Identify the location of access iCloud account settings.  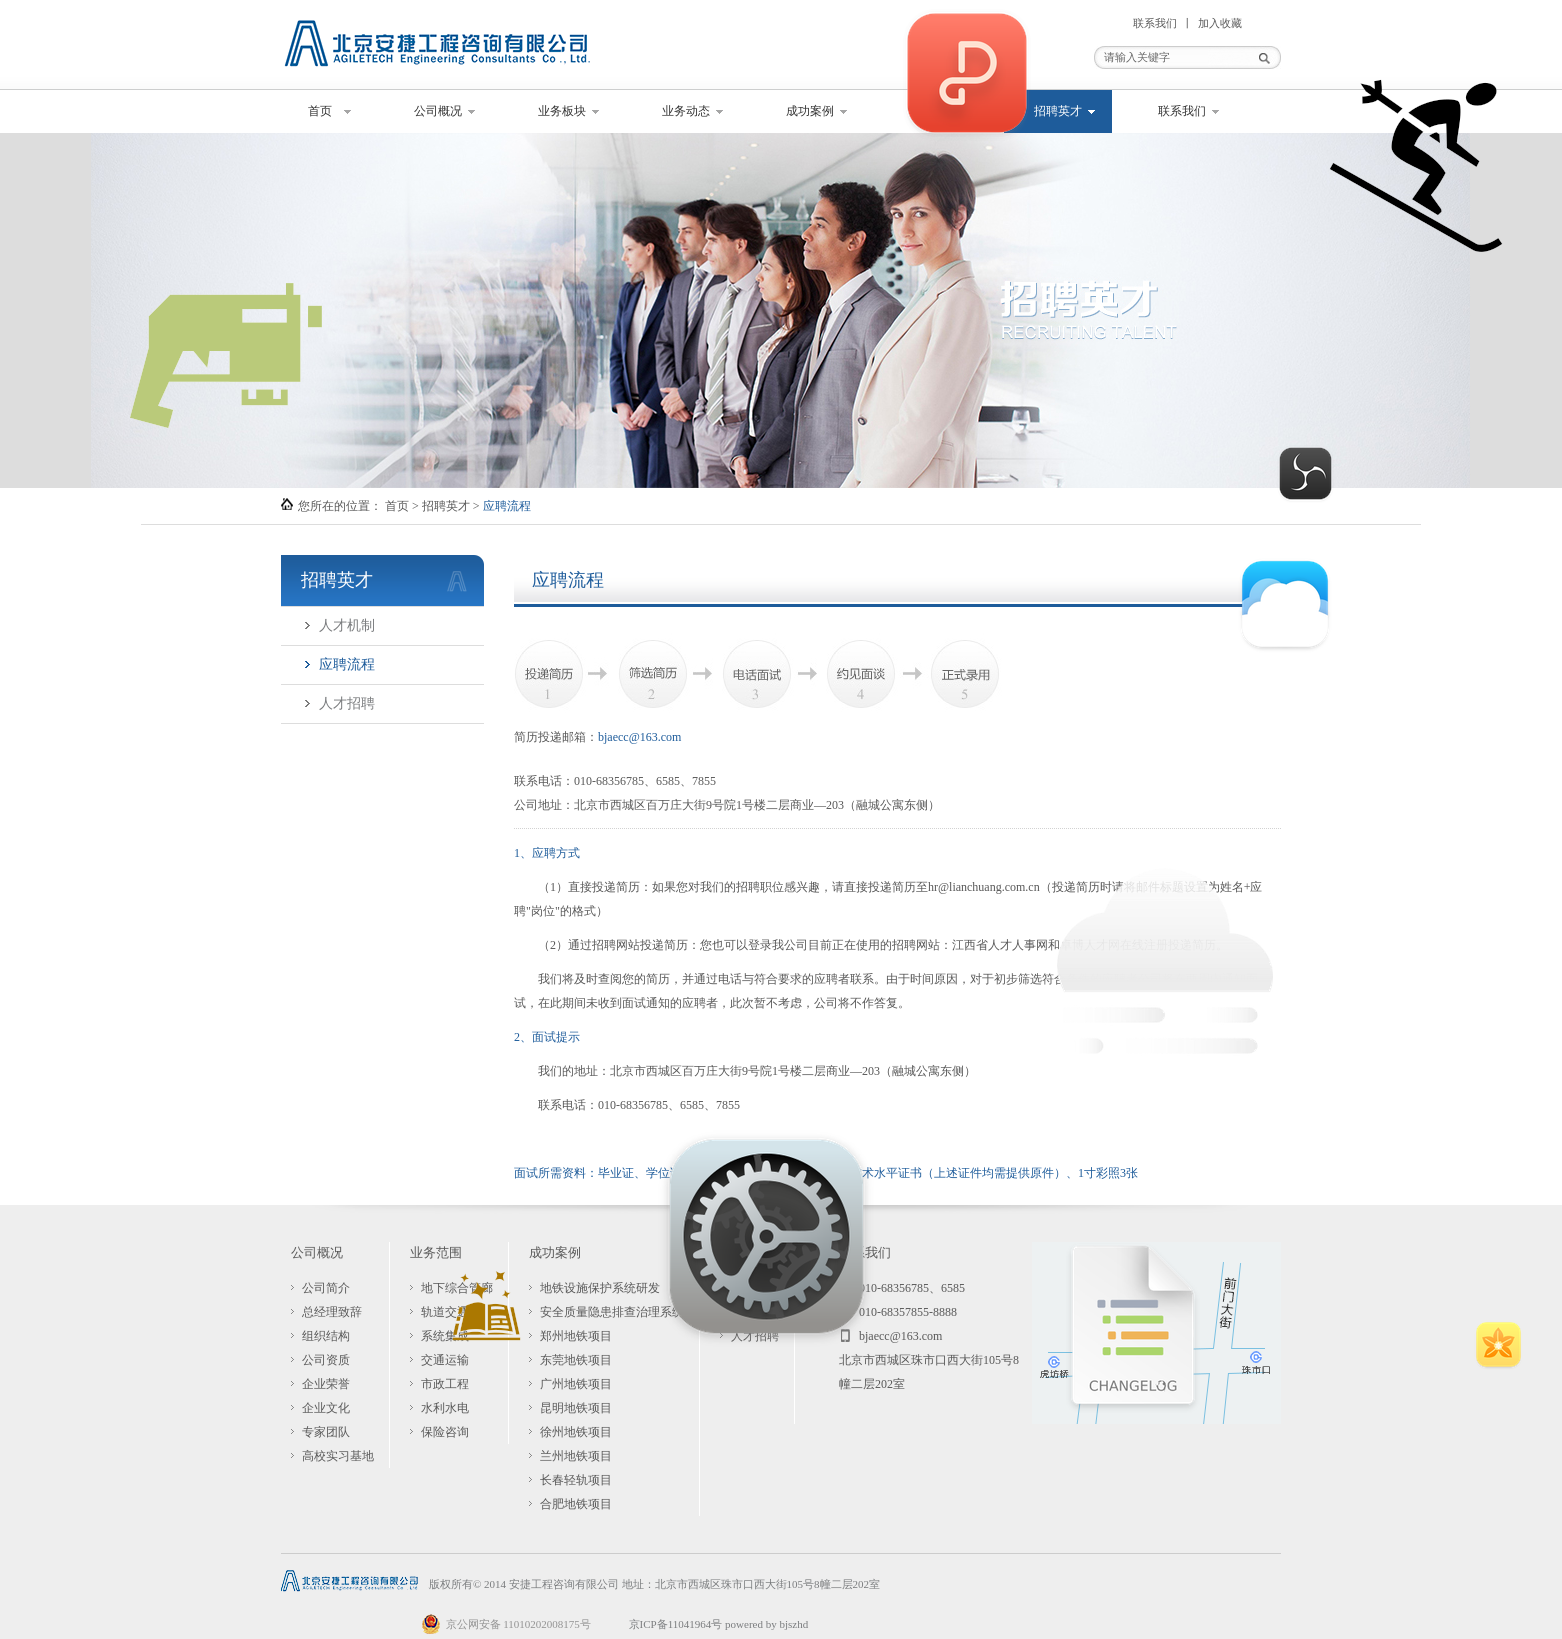
(1285, 604).